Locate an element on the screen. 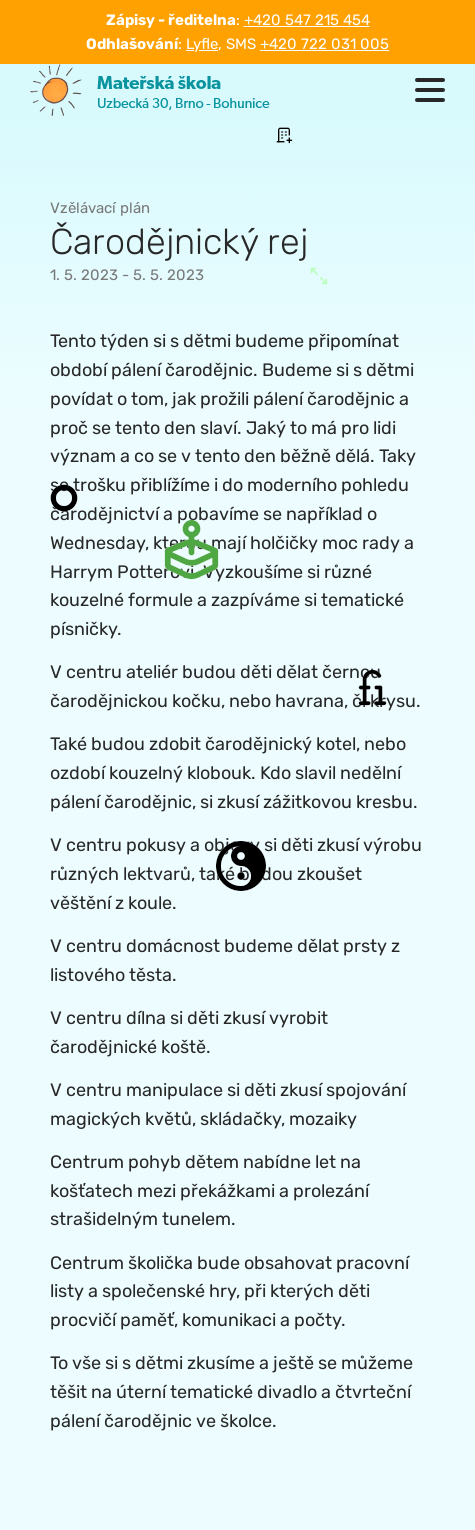  indicates a data point or marker on a graph is located at coordinates (64, 498).